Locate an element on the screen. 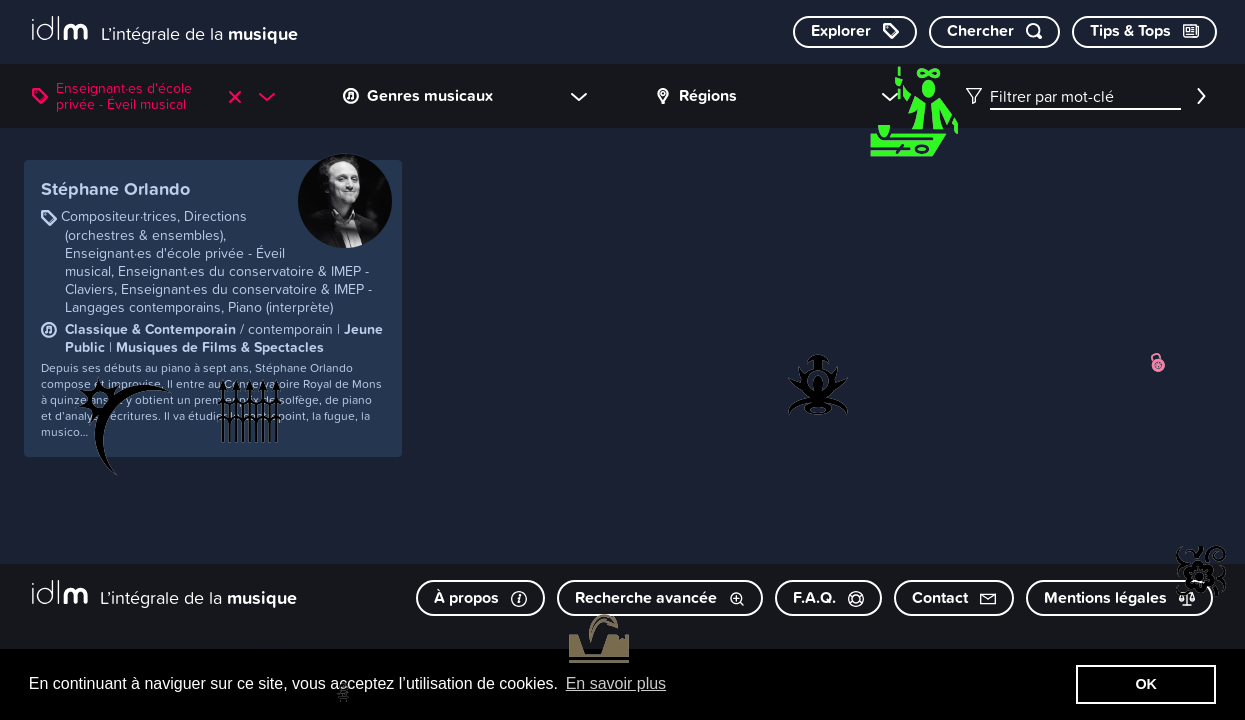 The width and height of the screenshot is (1245, 720). launch trench assault game mode is located at coordinates (598, 633).